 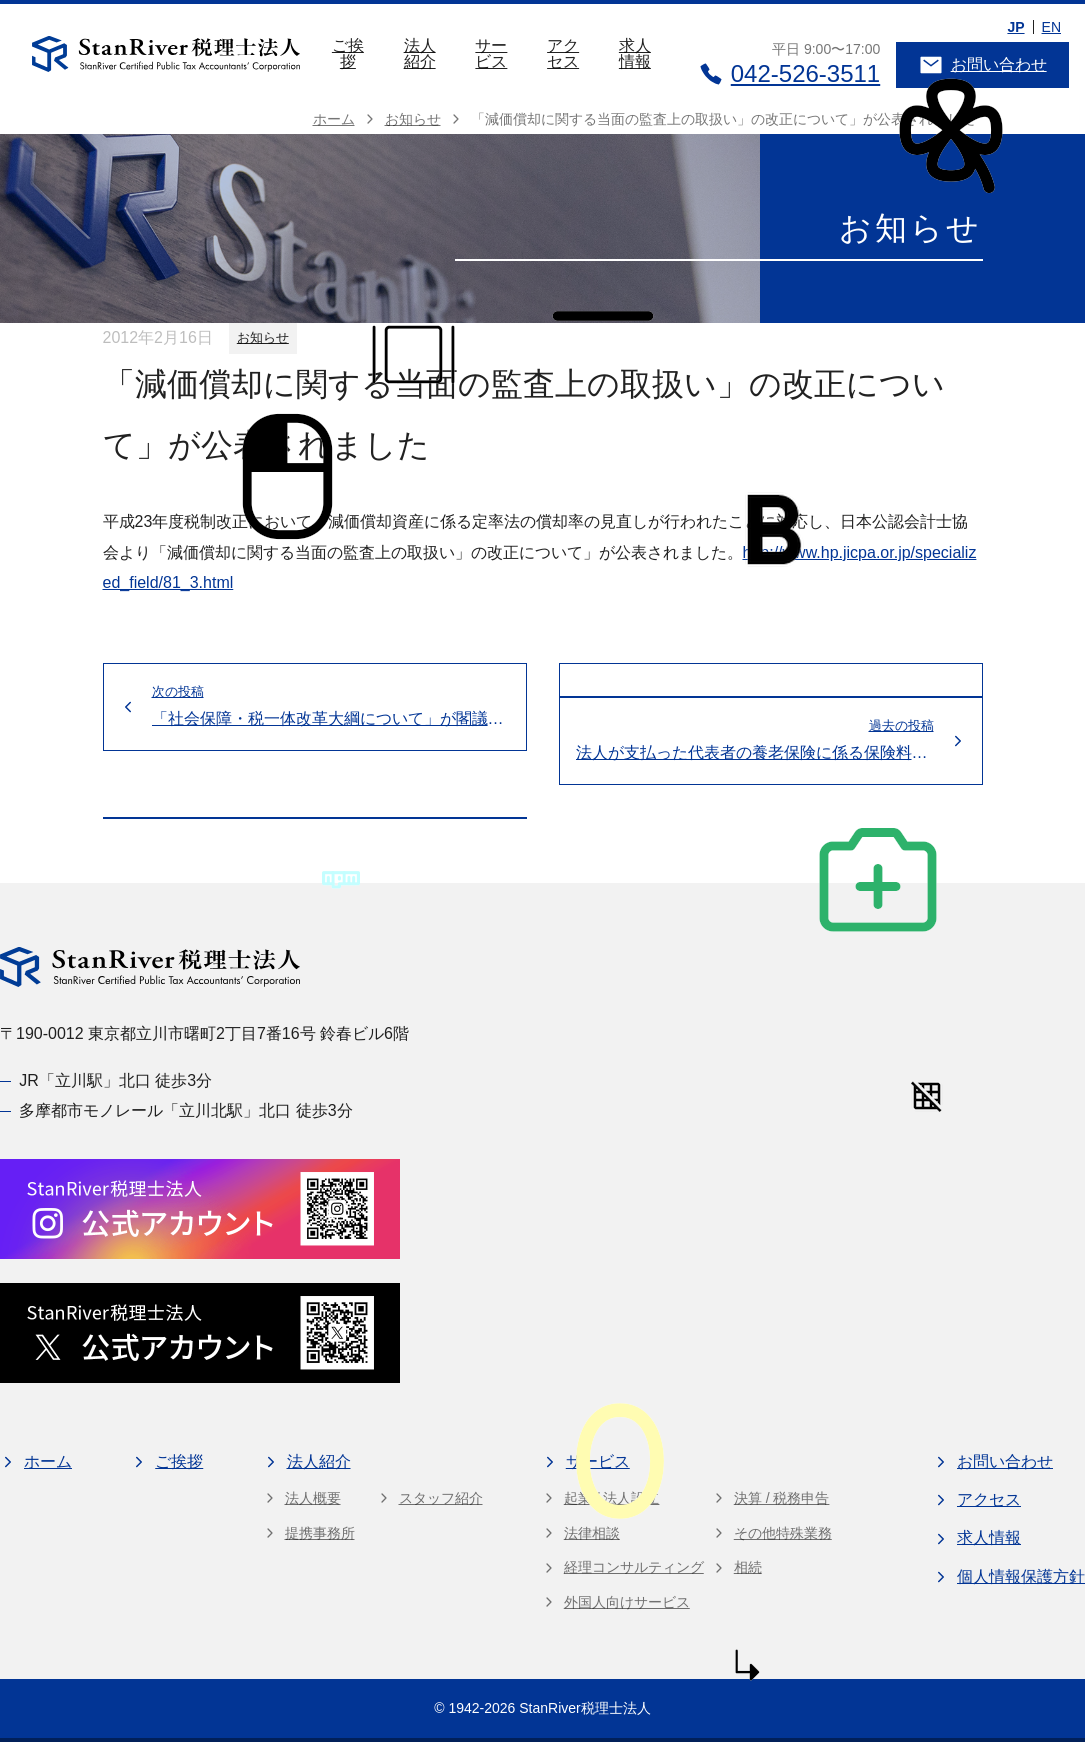 I want to click on reply to a message or comment, so click(x=745, y=1665).